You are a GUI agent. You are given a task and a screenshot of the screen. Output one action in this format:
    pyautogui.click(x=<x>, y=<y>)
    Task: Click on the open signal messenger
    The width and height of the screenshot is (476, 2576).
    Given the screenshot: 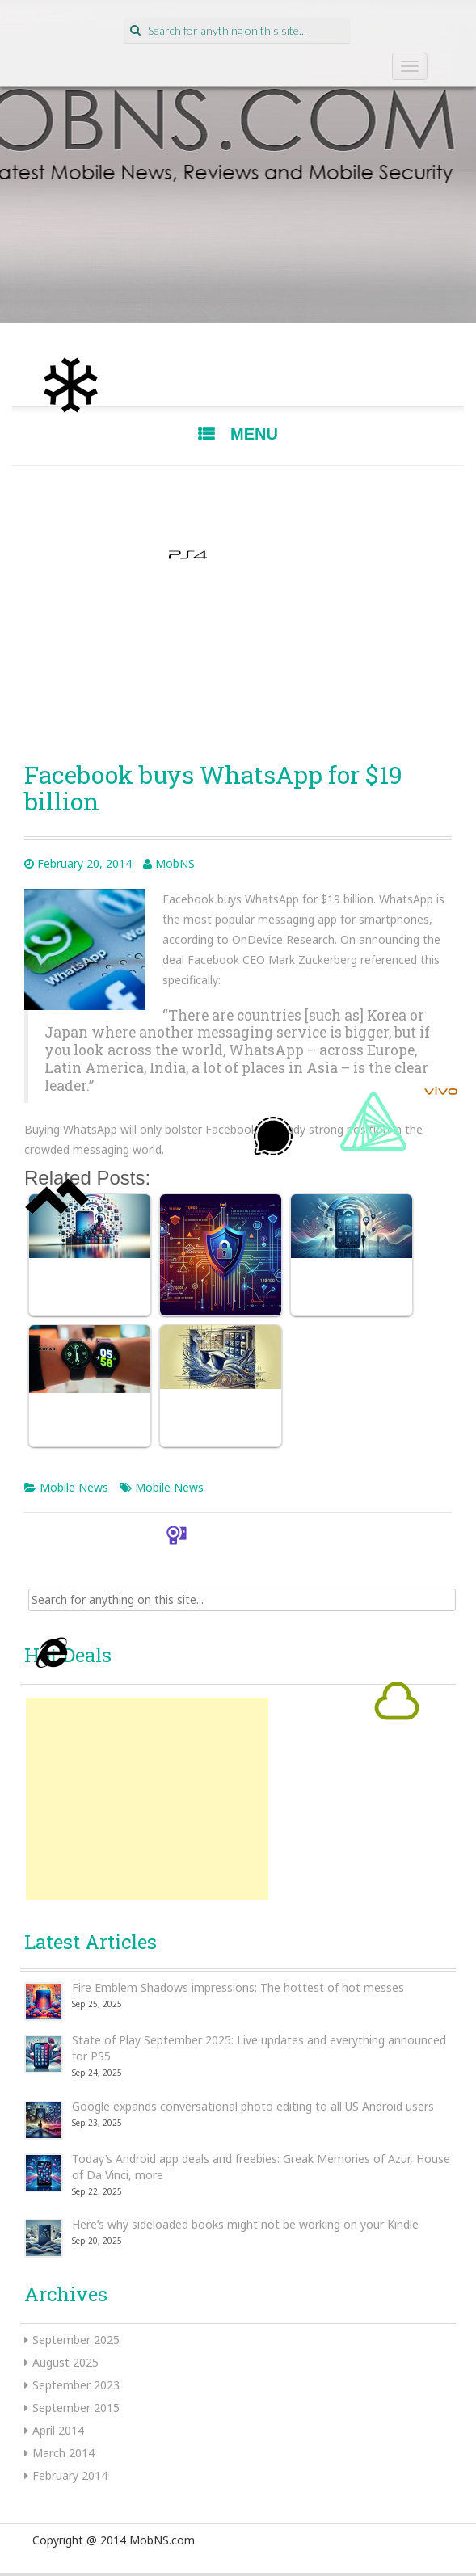 What is the action you would take?
    pyautogui.click(x=273, y=1136)
    